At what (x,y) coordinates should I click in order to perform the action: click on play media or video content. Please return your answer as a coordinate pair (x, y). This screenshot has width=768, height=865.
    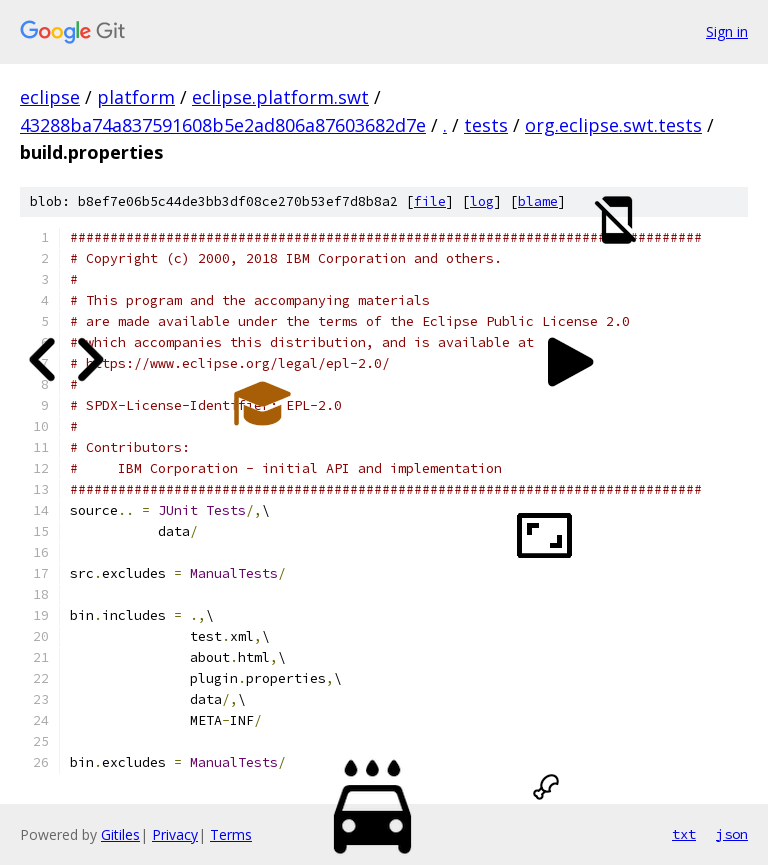
    Looking at the image, I should click on (569, 362).